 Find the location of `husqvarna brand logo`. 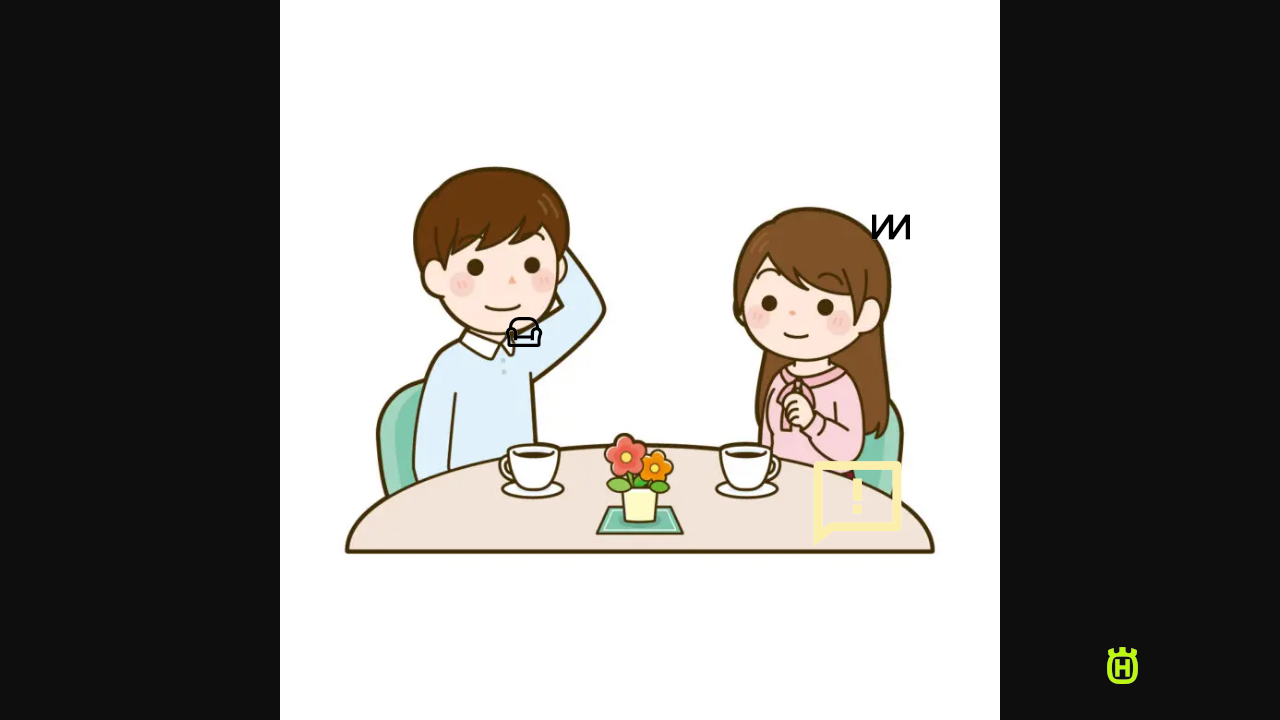

husqvarna brand logo is located at coordinates (1122, 665).